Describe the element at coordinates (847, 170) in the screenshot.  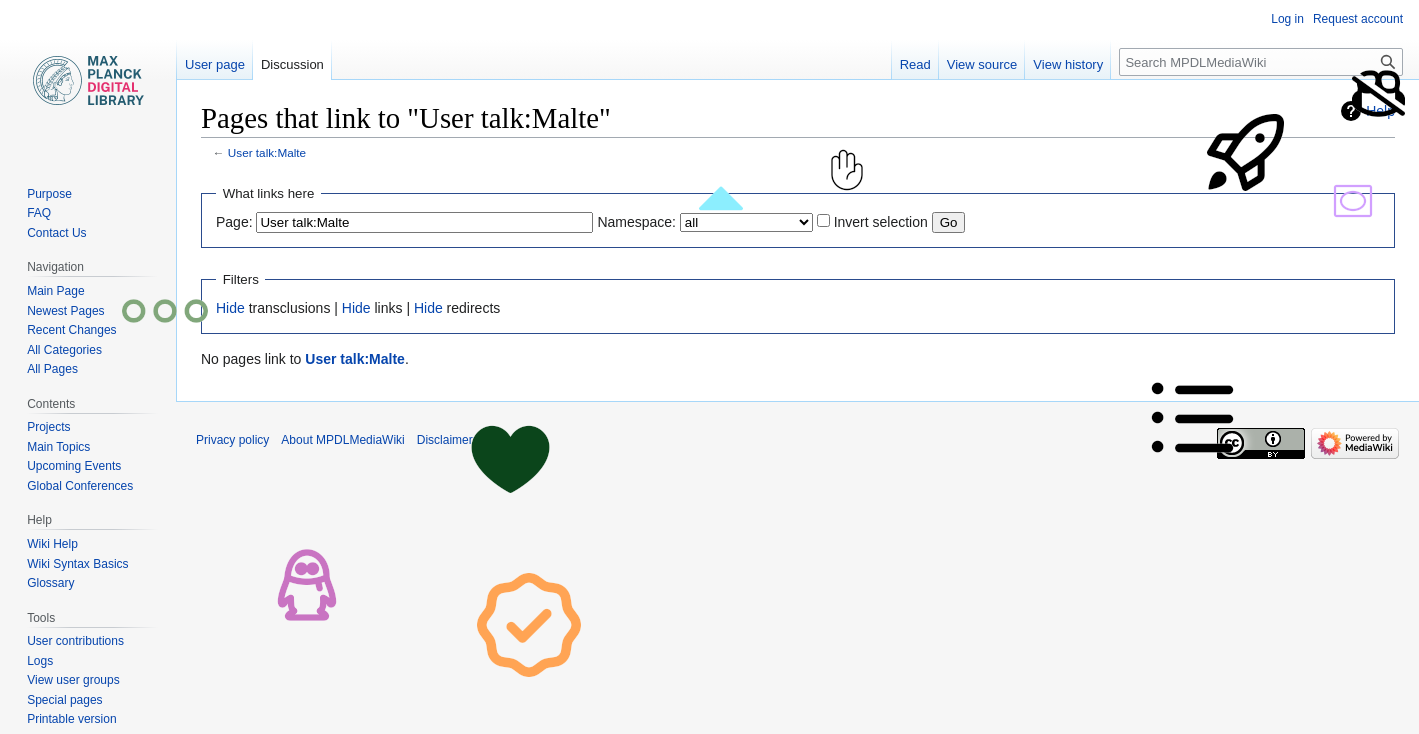
I see `stop or pause an action` at that location.